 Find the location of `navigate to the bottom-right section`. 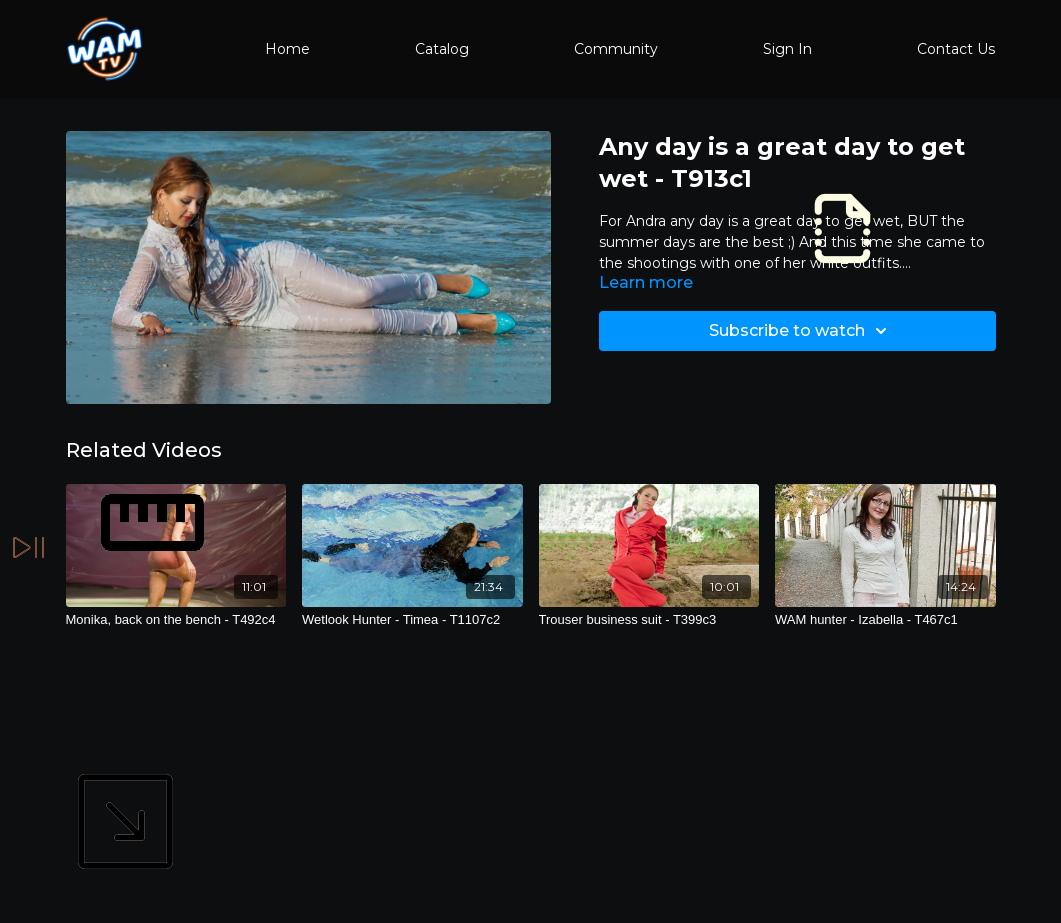

navigate to the bottom-right section is located at coordinates (125, 821).